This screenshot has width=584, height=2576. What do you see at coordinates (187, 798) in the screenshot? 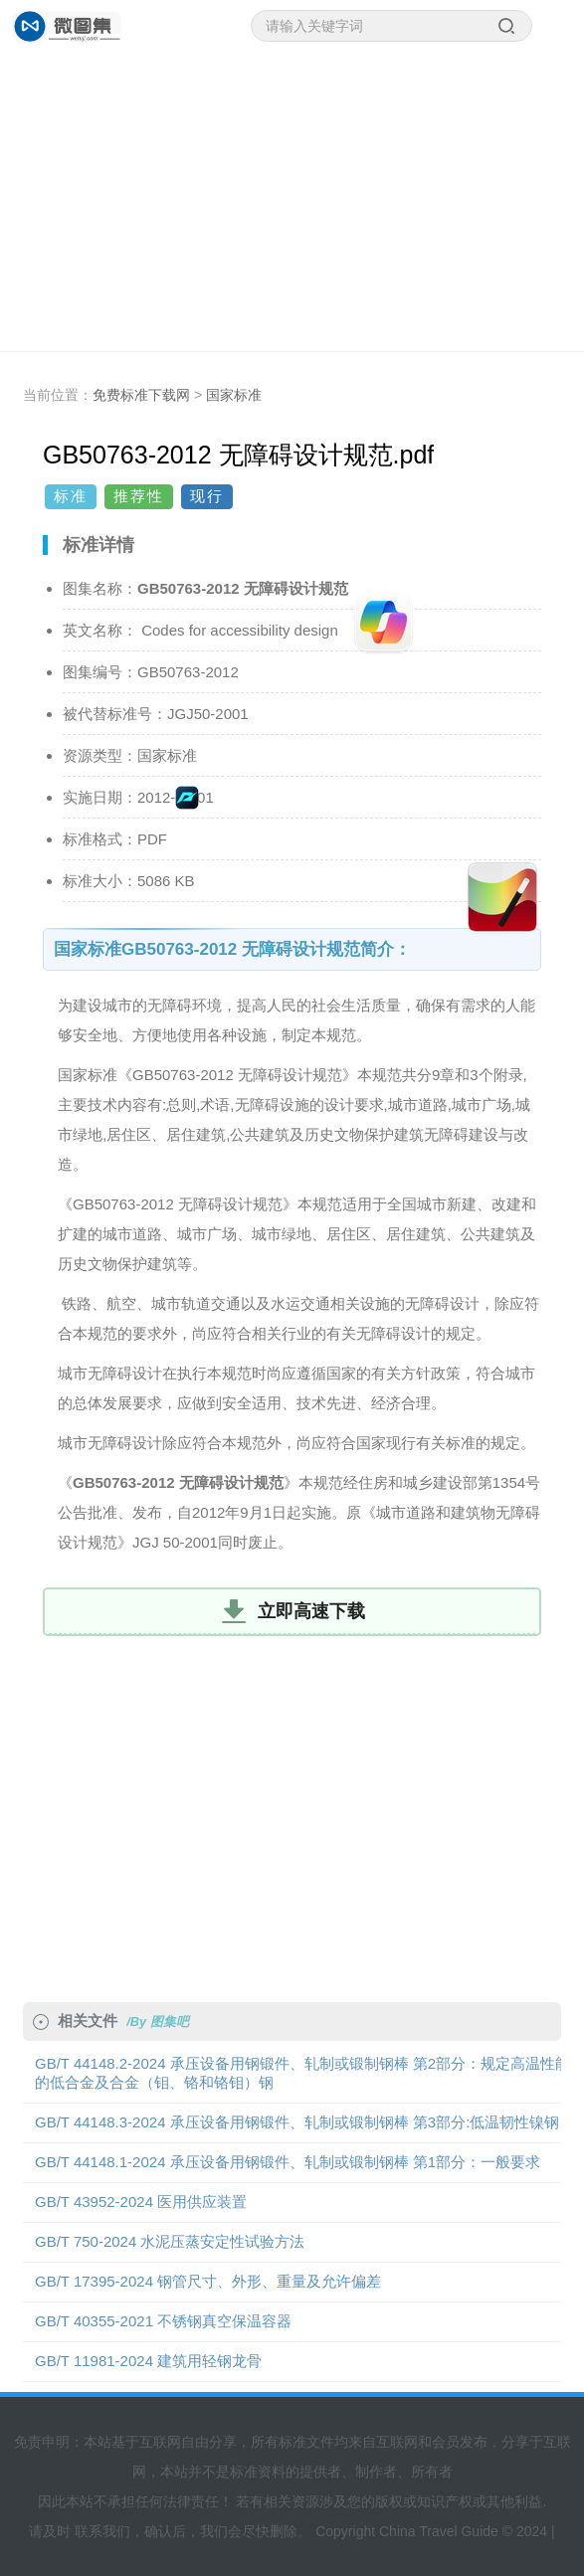
I see `launch need for speed carbon game` at bounding box center [187, 798].